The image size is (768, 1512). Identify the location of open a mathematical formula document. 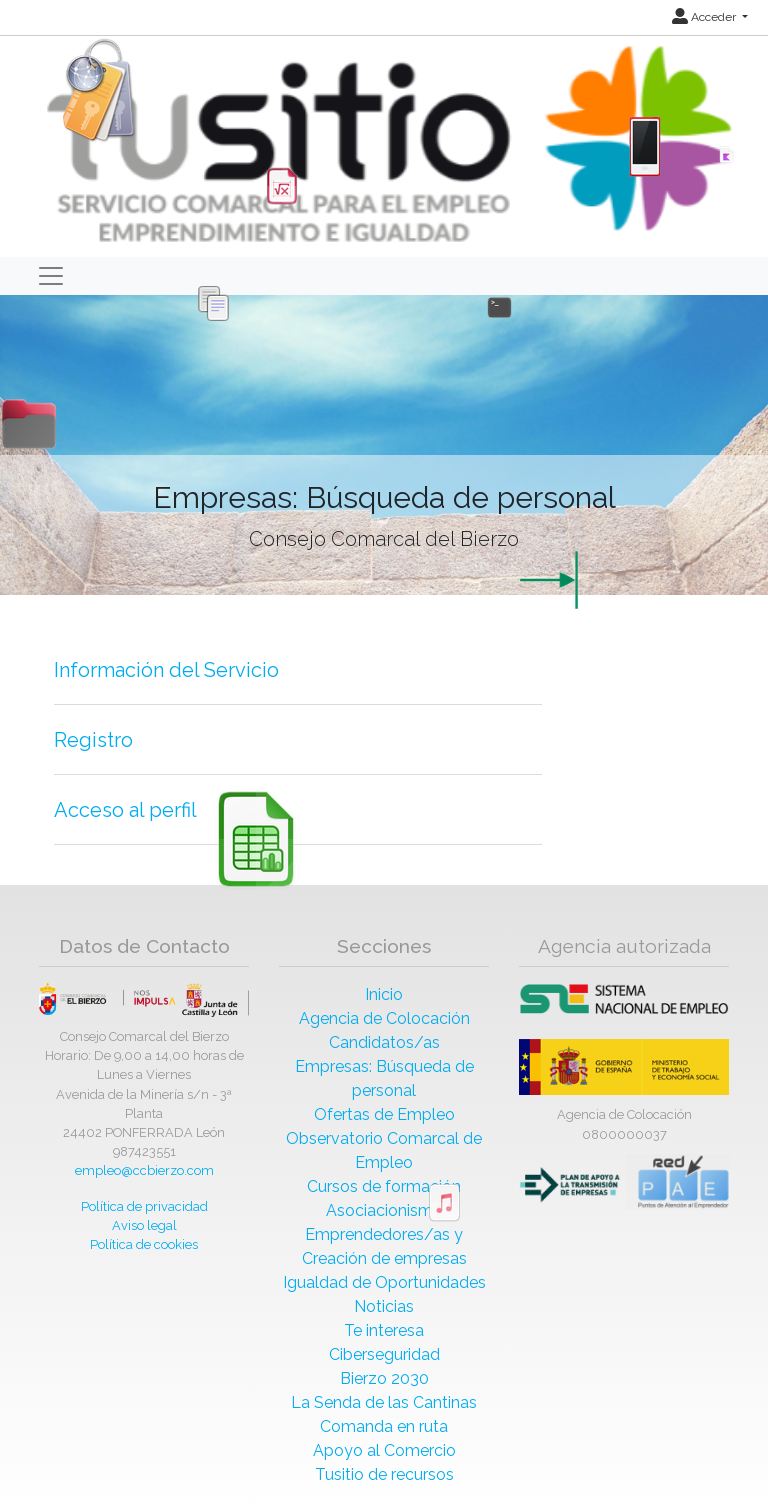
(282, 186).